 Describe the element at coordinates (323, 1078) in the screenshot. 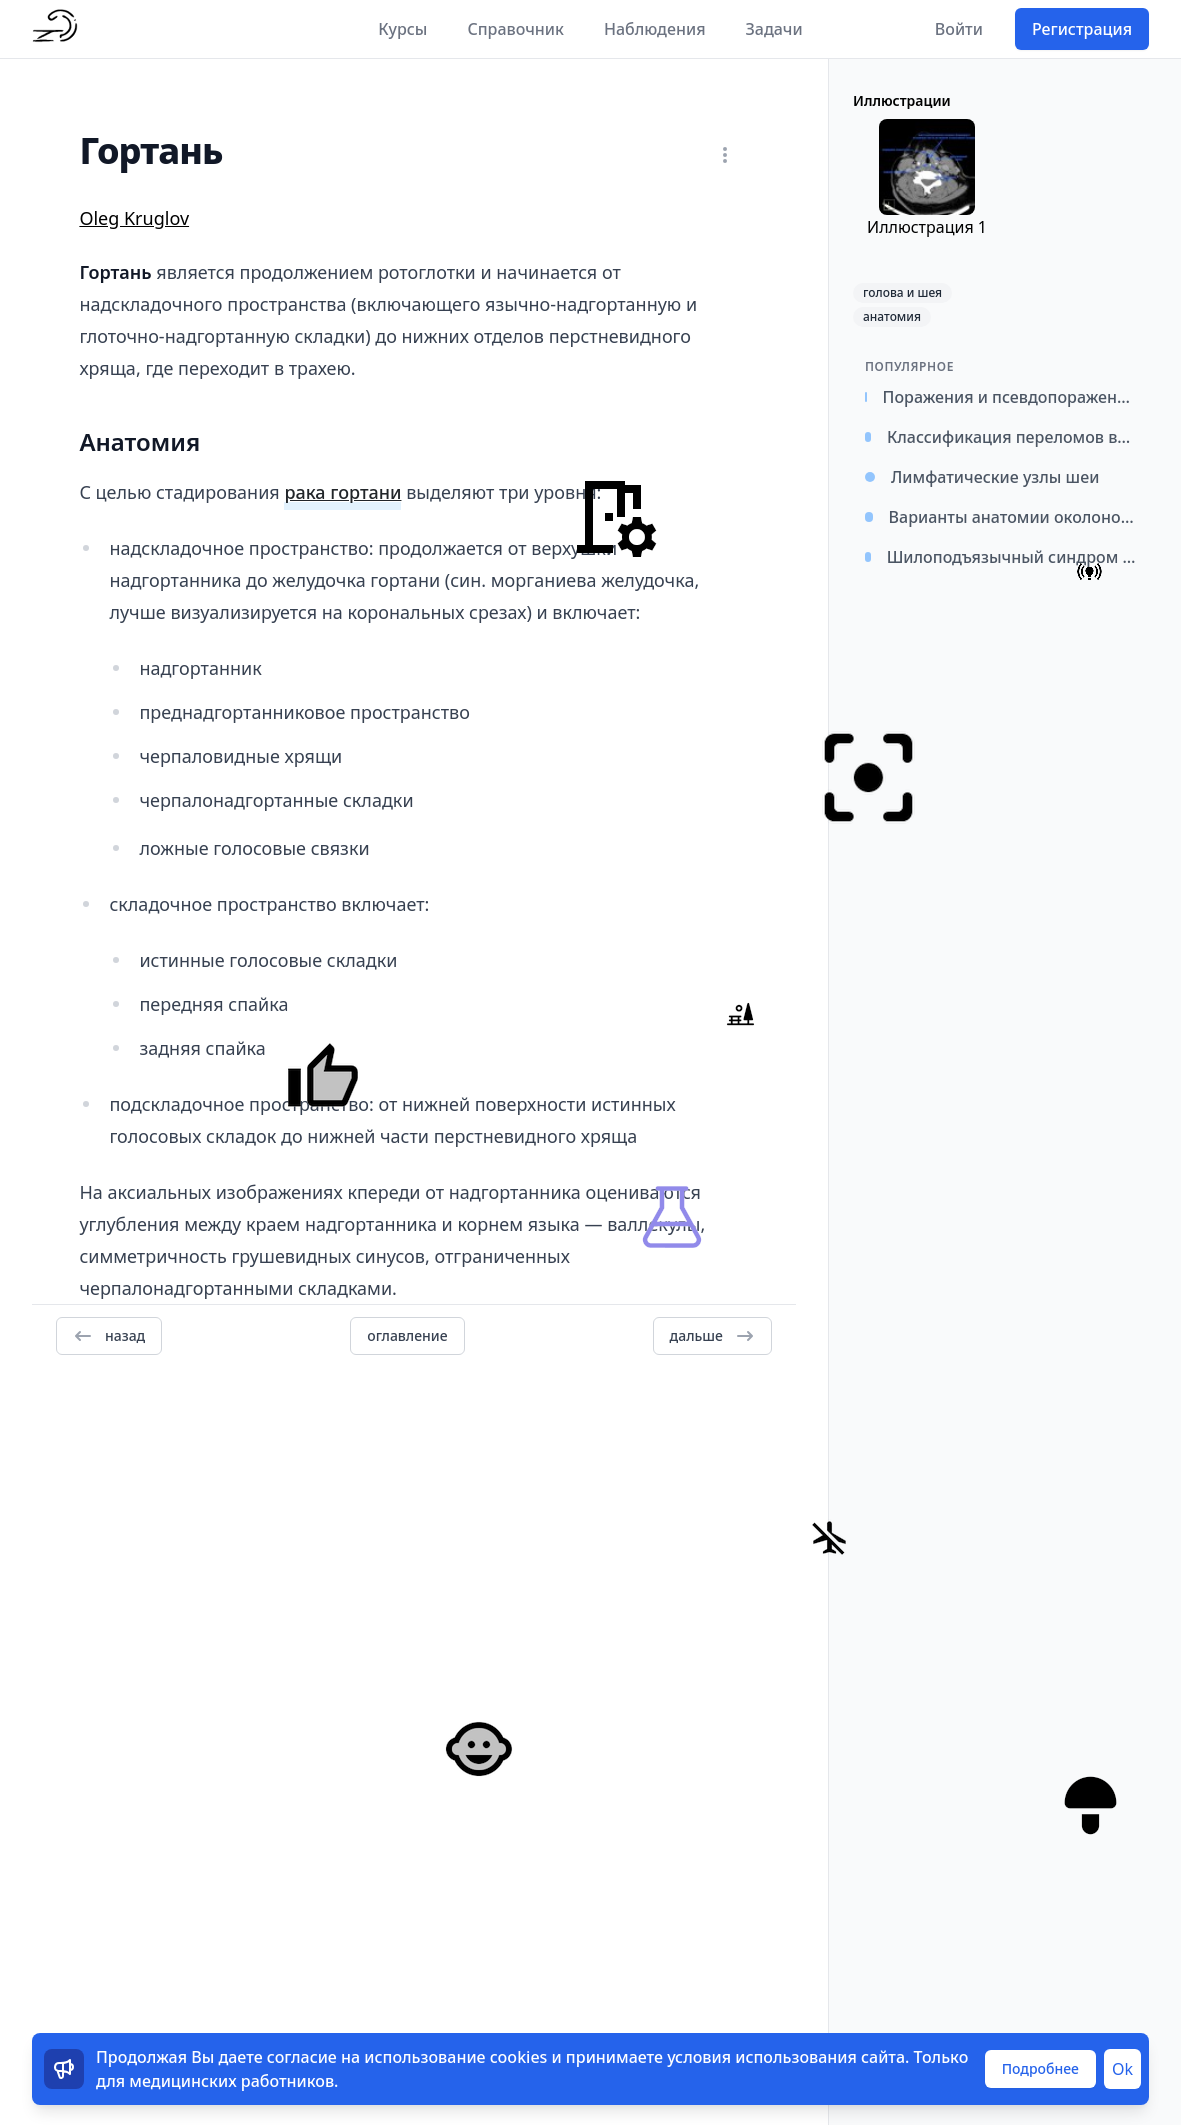

I see `like or upvote content` at that location.